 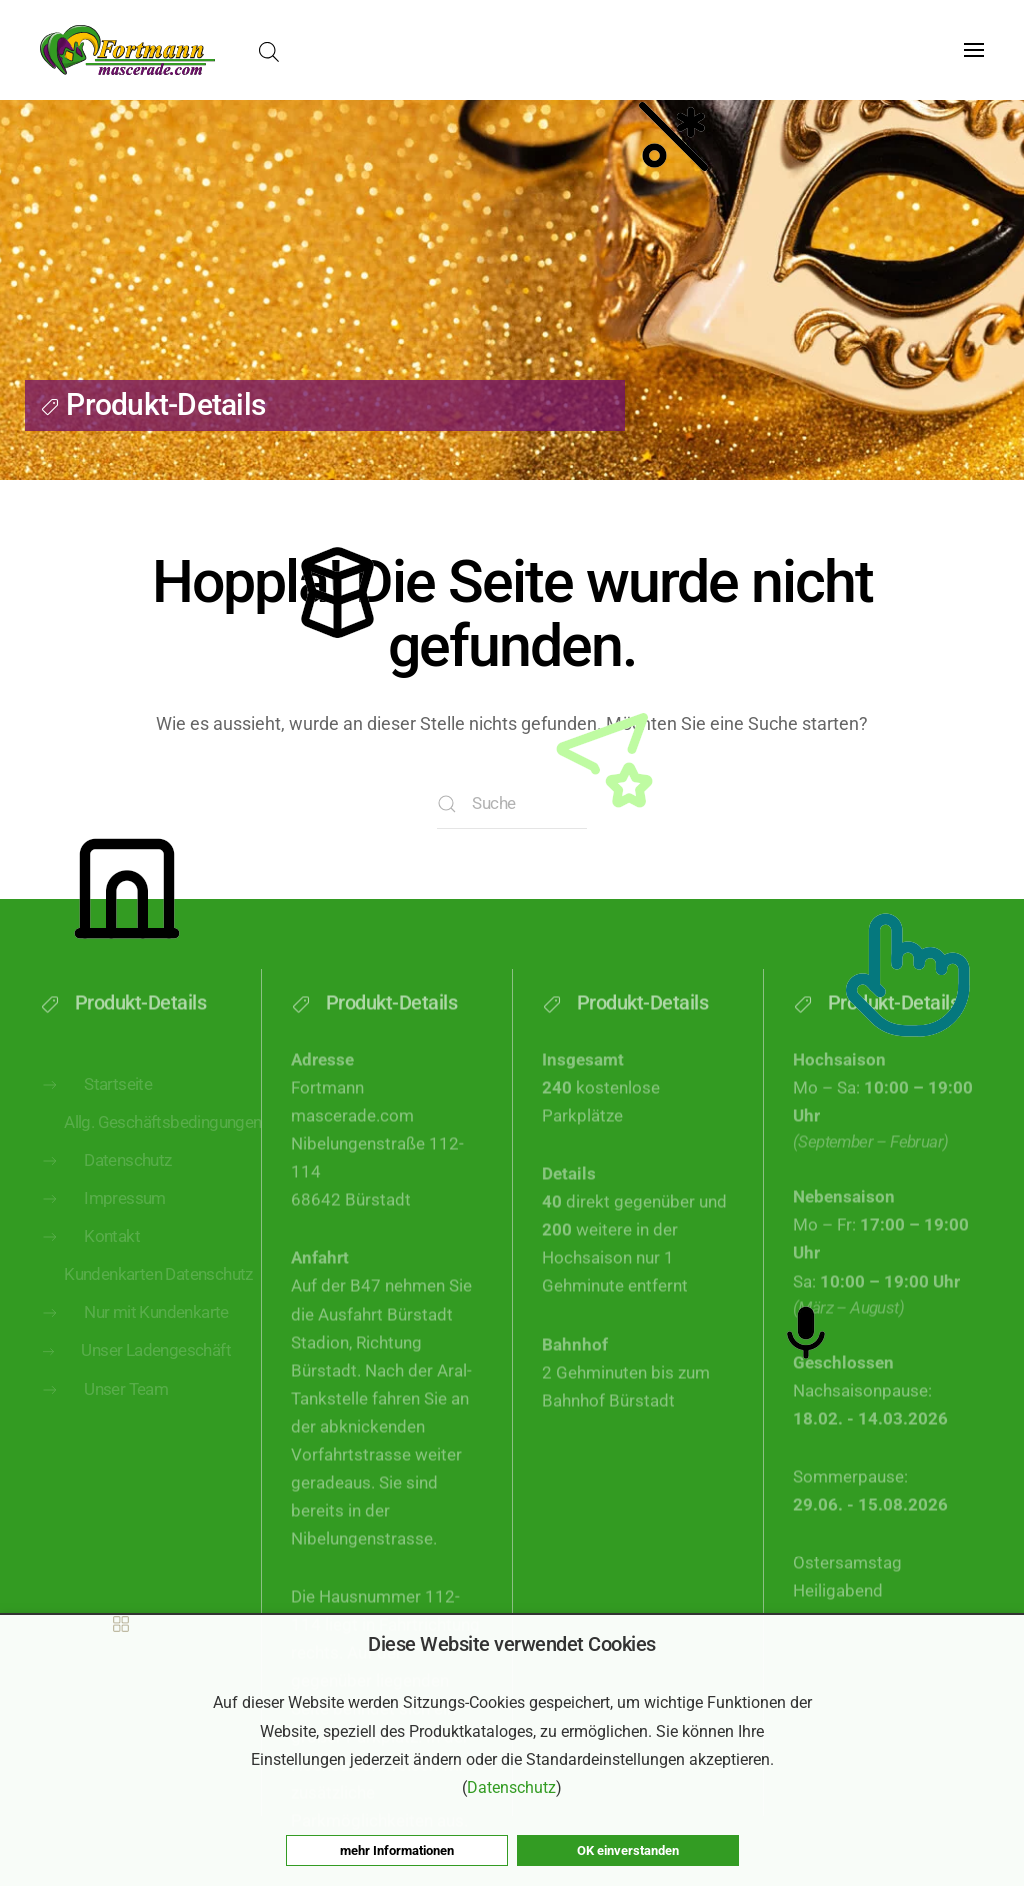 What do you see at coordinates (603, 758) in the screenshot?
I see `mark a location as favorite` at bounding box center [603, 758].